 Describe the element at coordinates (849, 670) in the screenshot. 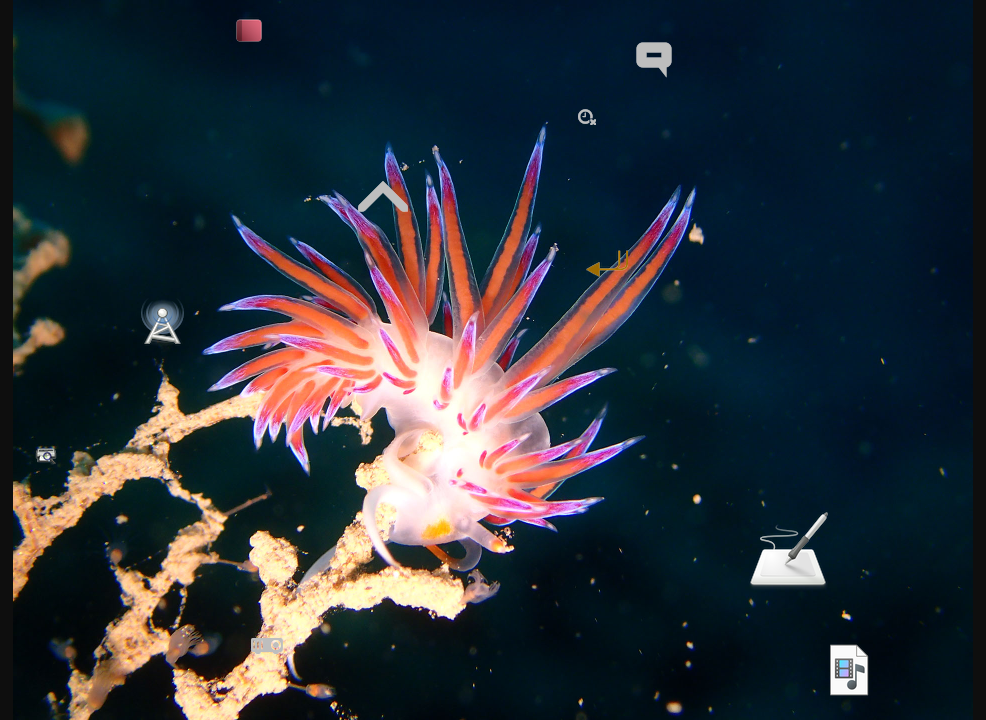

I see `open a media file containing audio or video content` at that location.